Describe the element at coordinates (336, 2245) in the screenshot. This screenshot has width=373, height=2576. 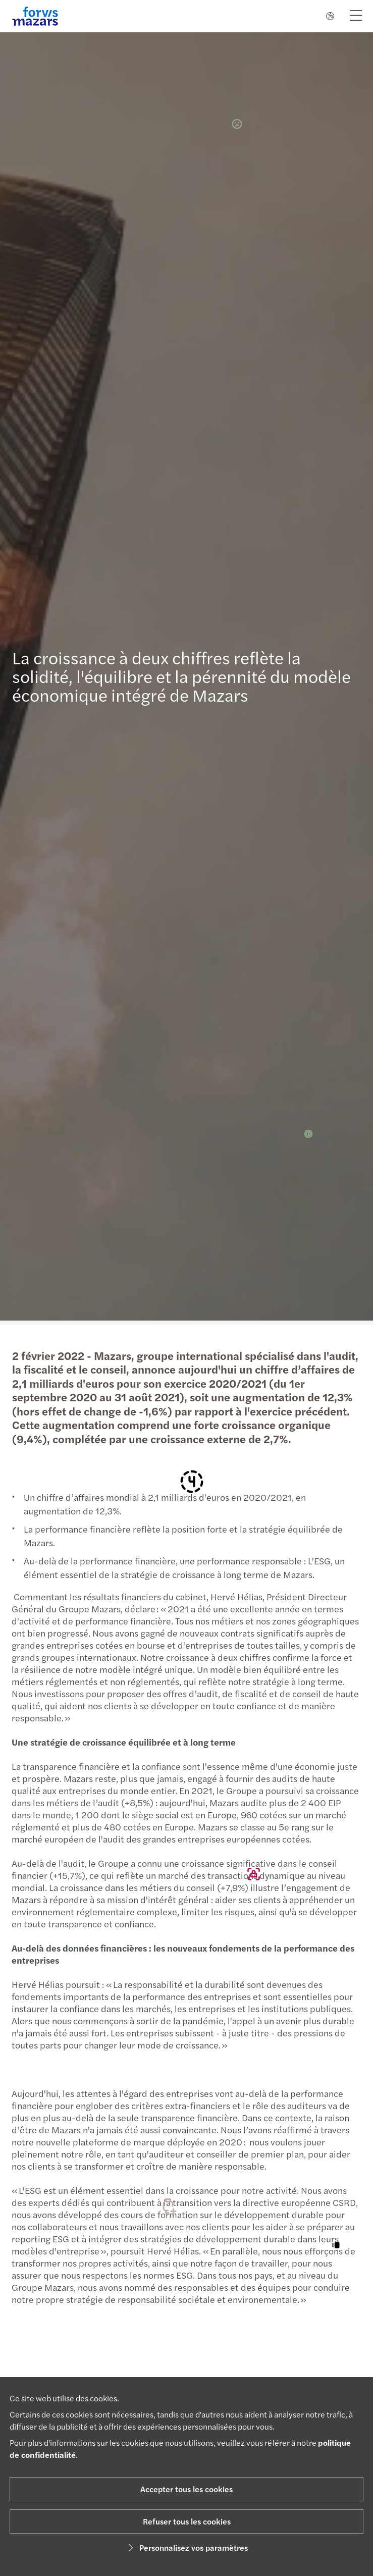
I see `view version history` at that location.